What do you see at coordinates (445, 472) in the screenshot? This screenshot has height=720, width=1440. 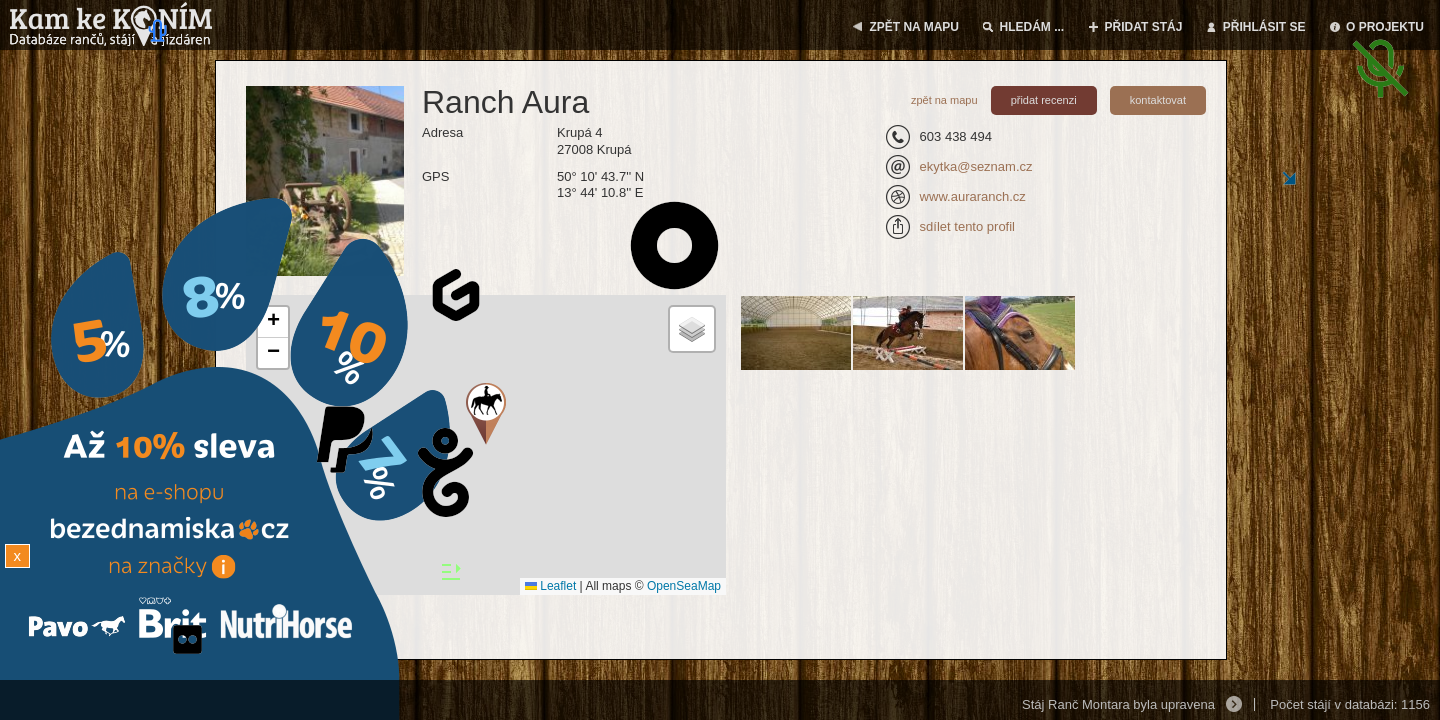 I see `link to Gandi domain registrar services` at bounding box center [445, 472].